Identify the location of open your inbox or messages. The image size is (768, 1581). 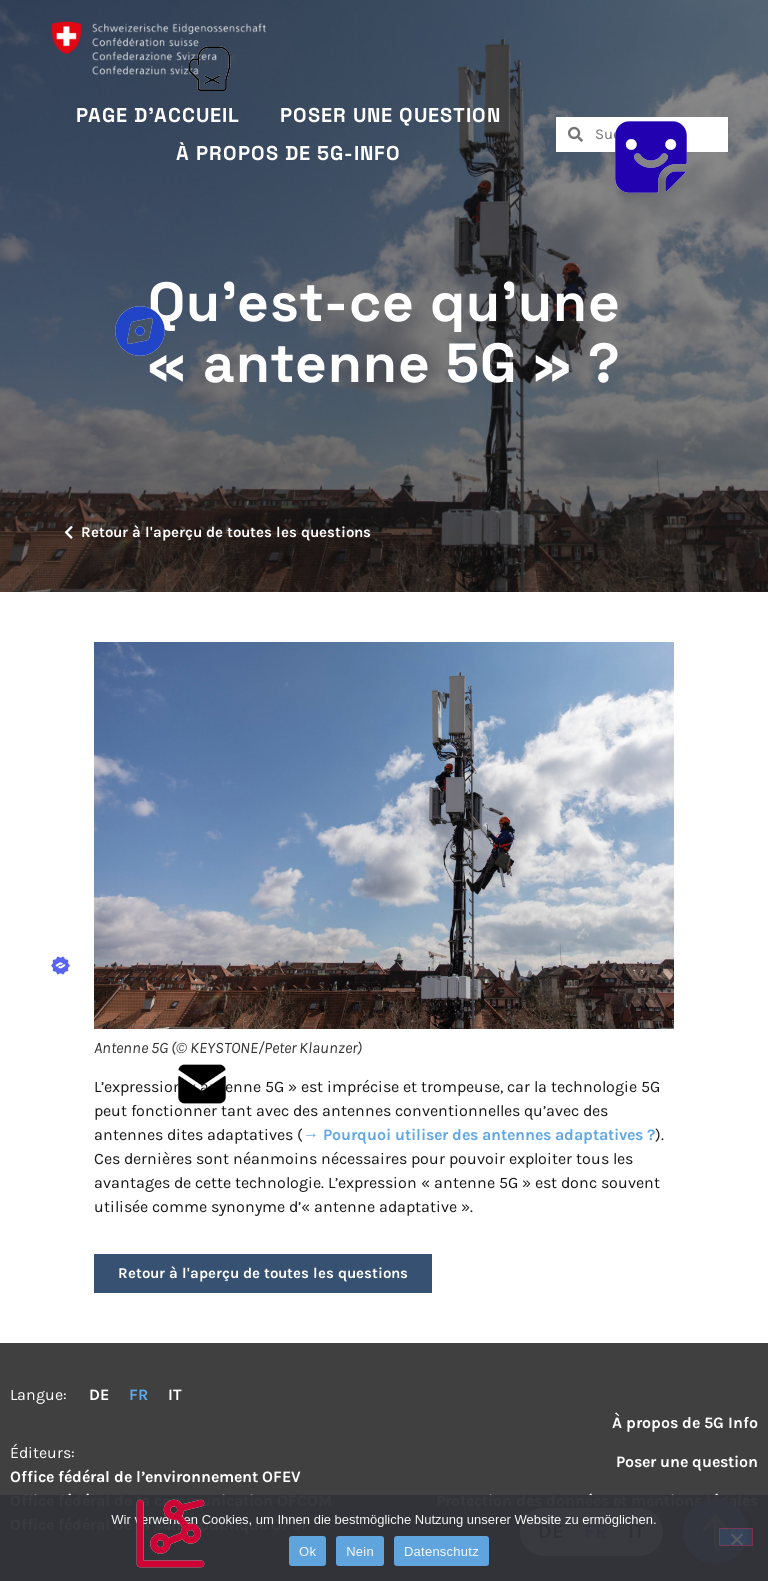
(202, 1084).